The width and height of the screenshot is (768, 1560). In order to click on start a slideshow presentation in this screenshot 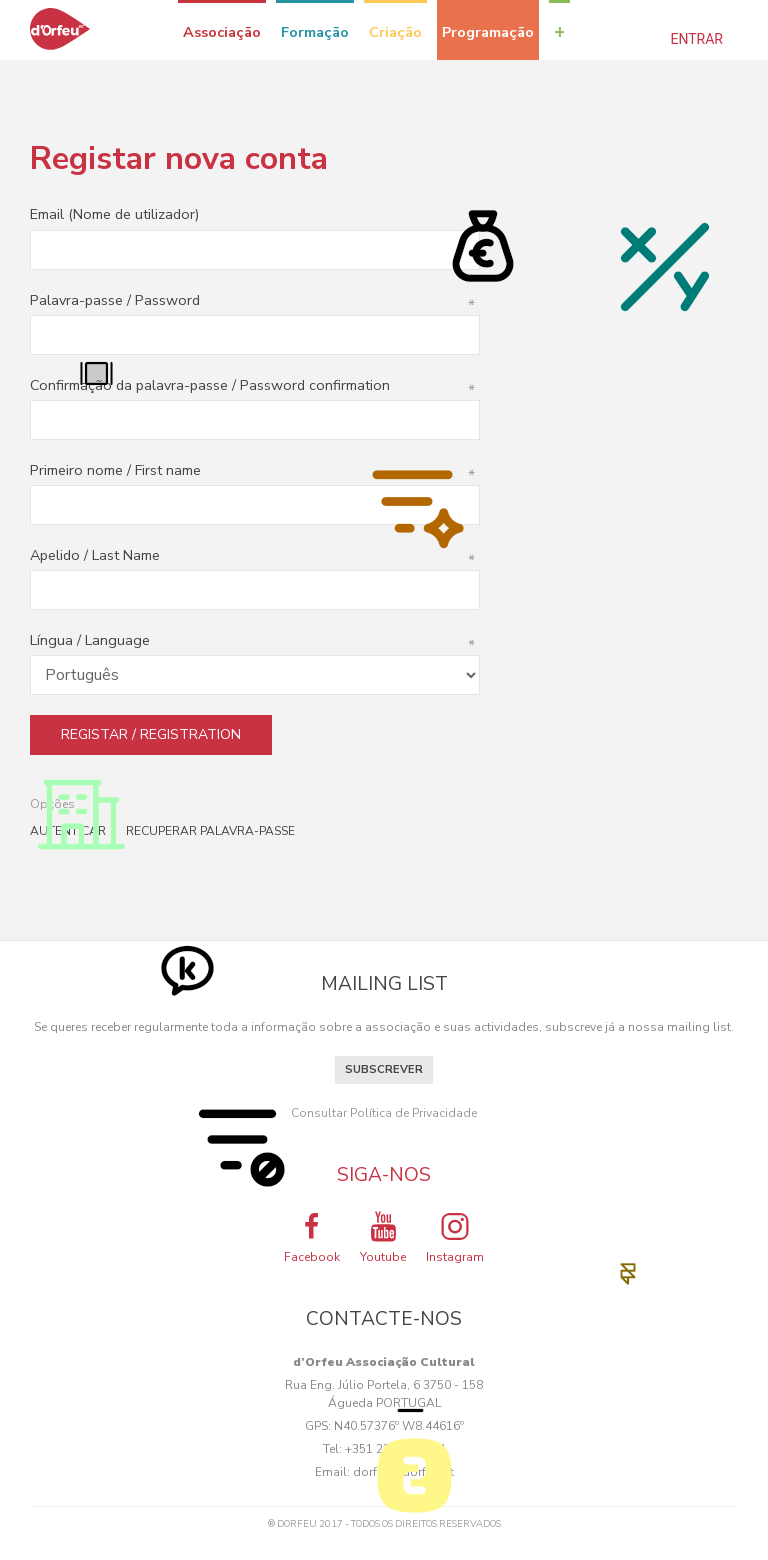, I will do `click(96, 373)`.